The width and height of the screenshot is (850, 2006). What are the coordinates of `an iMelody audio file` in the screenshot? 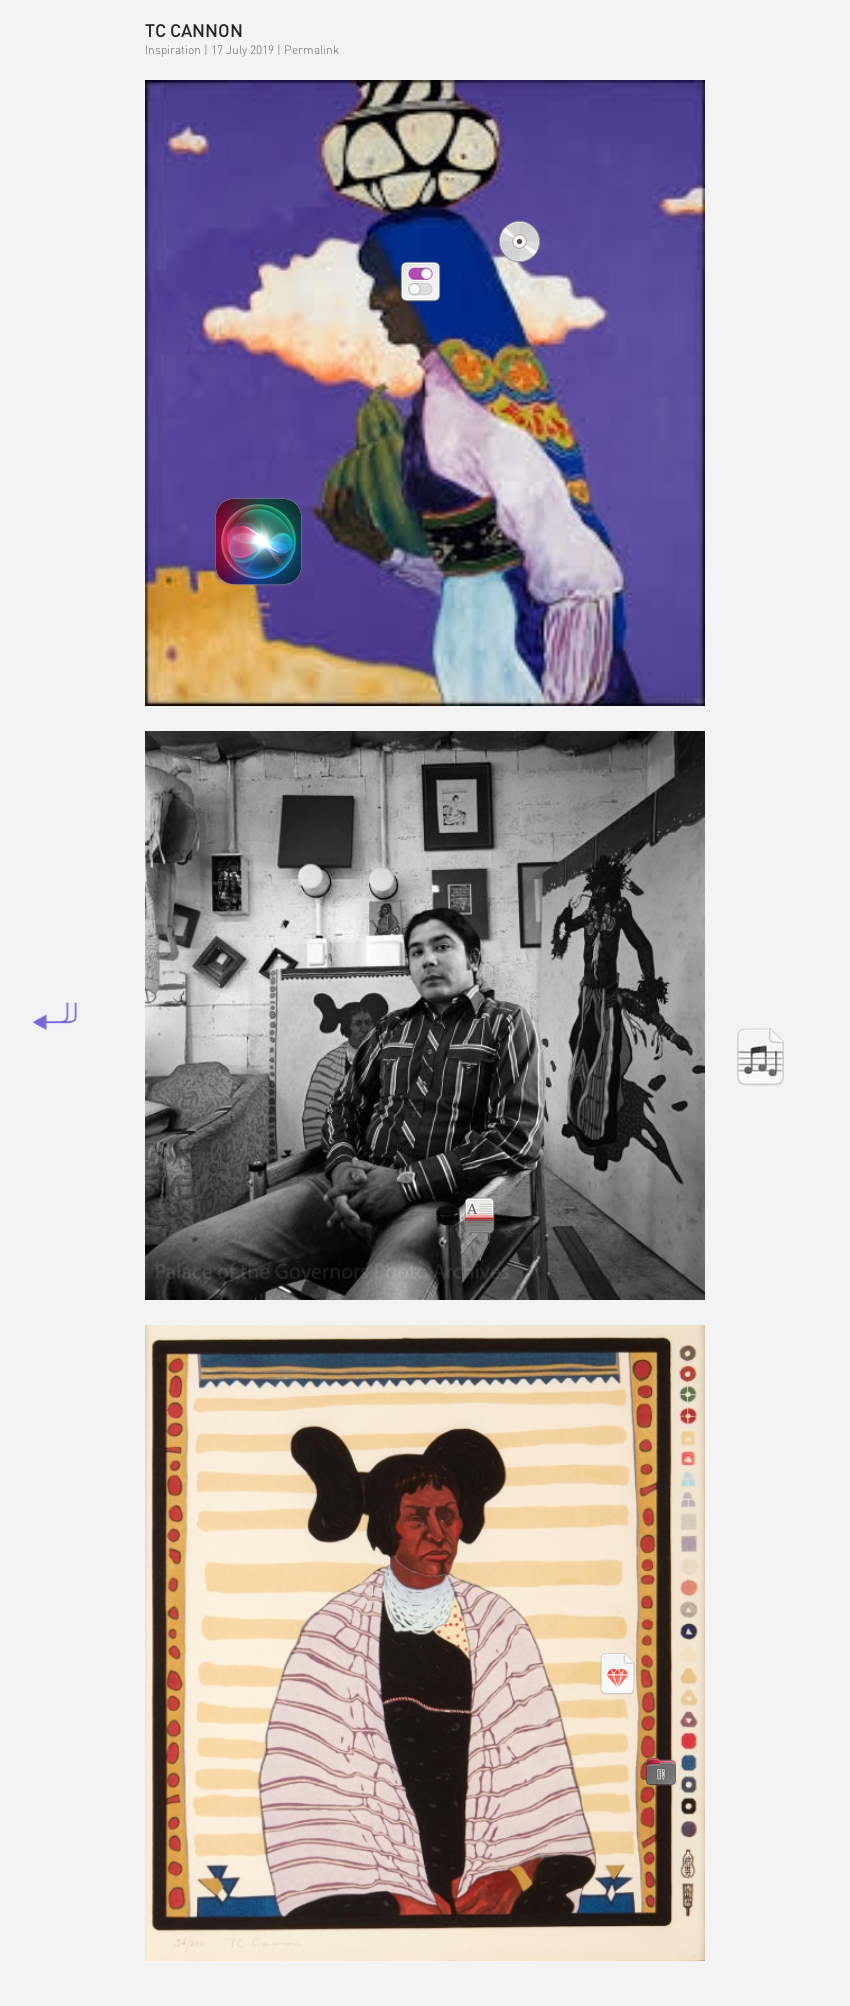 It's located at (760, 1056).